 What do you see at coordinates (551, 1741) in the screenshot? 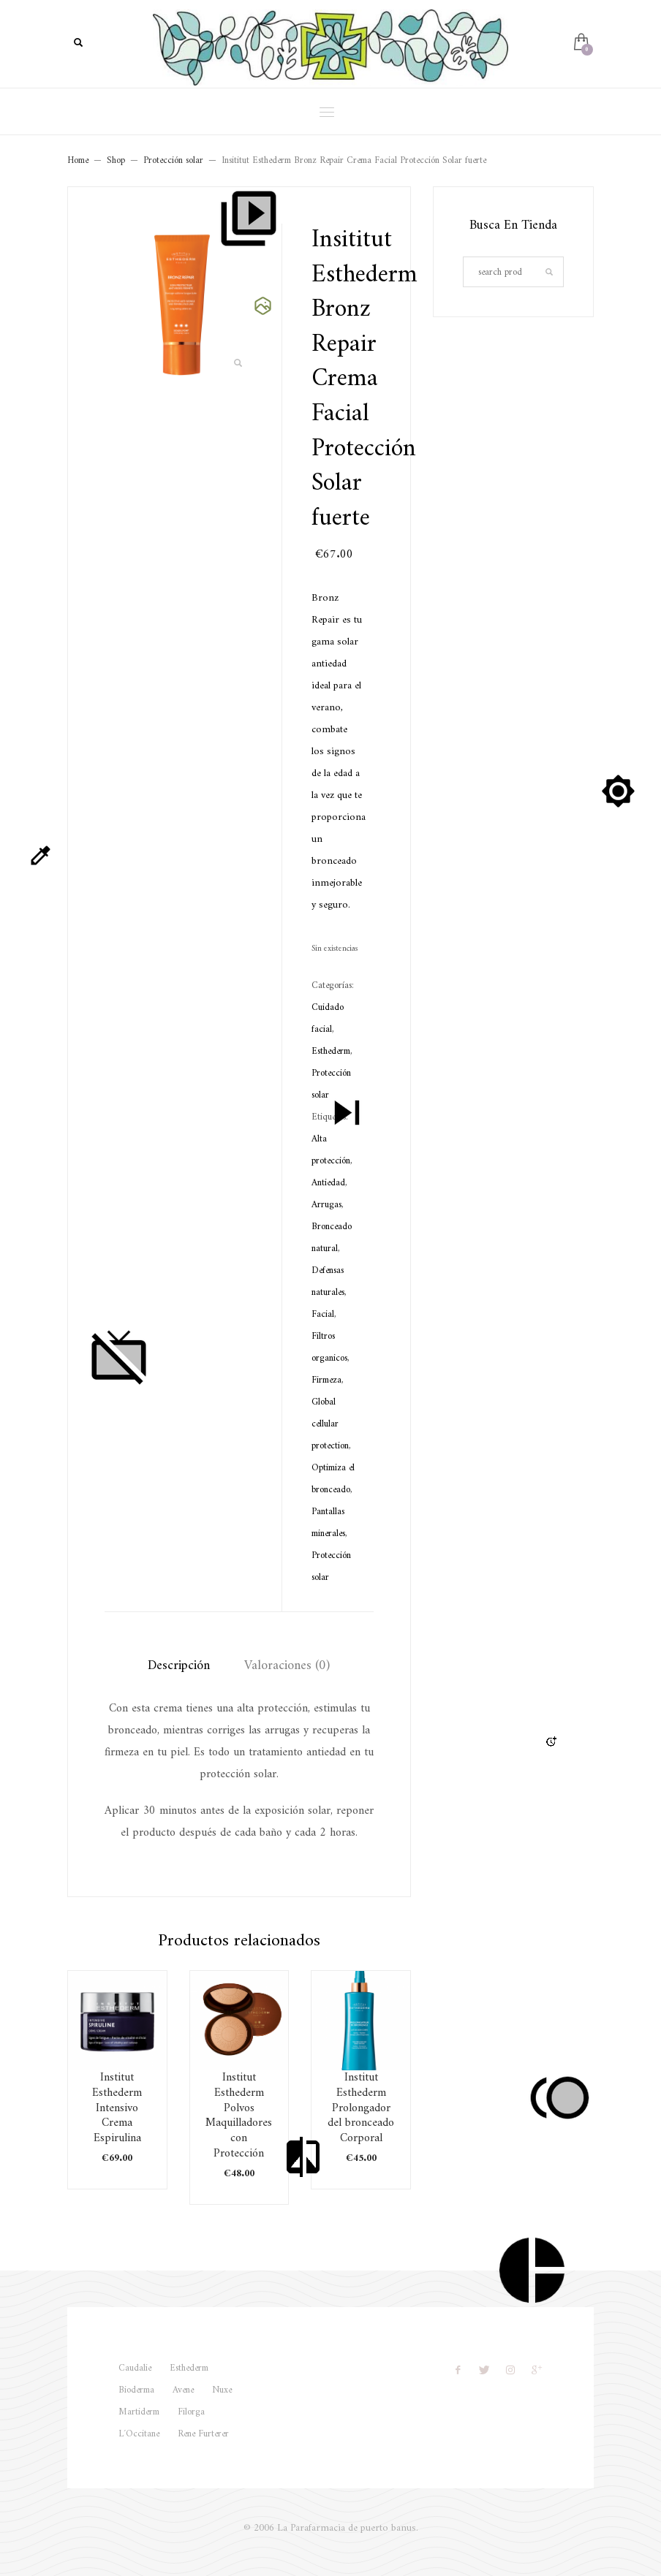
I see `add more time to a timer or countdown` at bounding box center [551, 1741].